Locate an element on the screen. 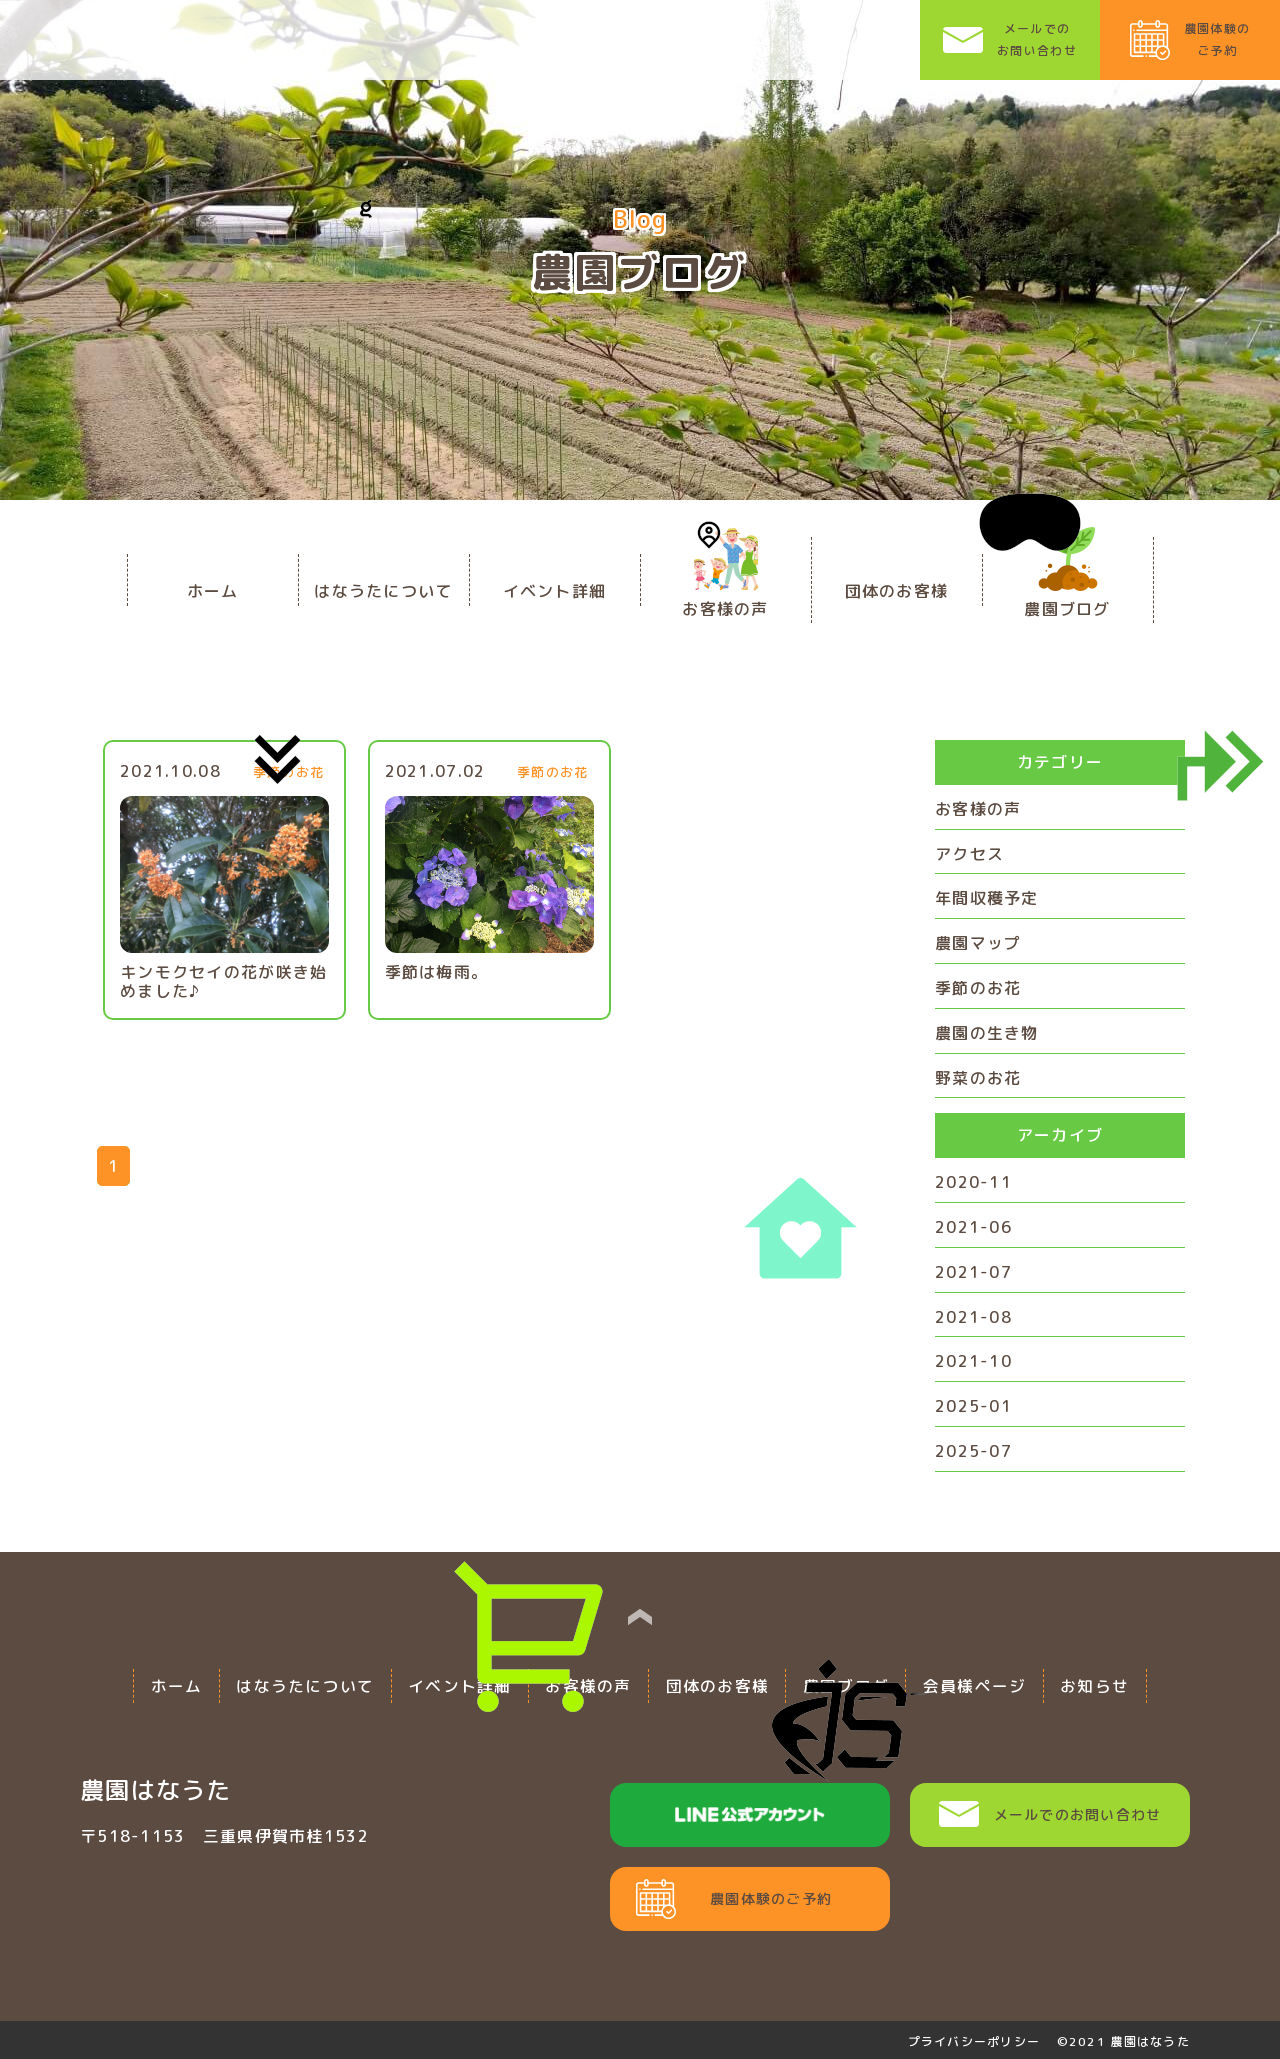 Image resolution: width=1280 pixels, height=2059 pixels. access your favorite or loved home is located at coordinates (800, 1232).